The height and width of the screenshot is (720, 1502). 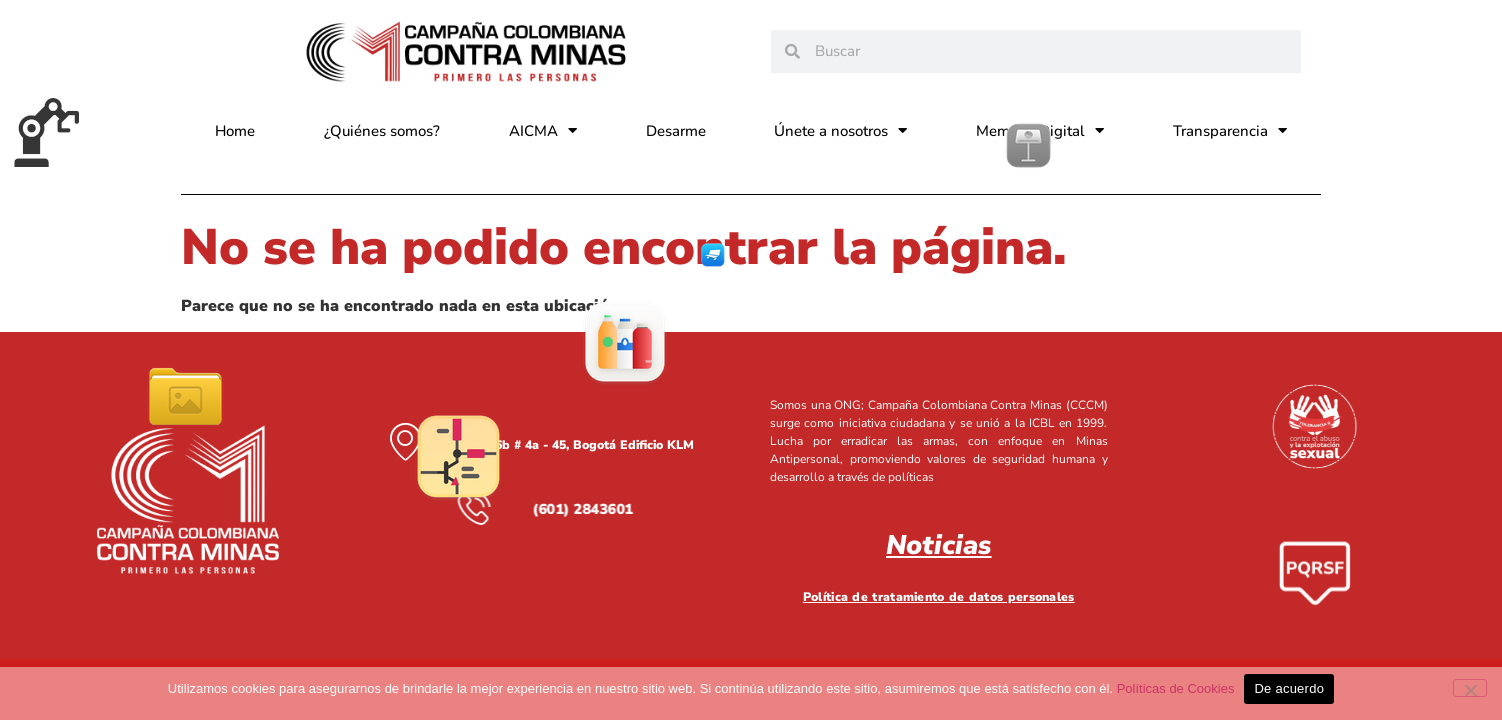 I want to click on open blockbench 3d modeling application, so click(x=713, y=255).